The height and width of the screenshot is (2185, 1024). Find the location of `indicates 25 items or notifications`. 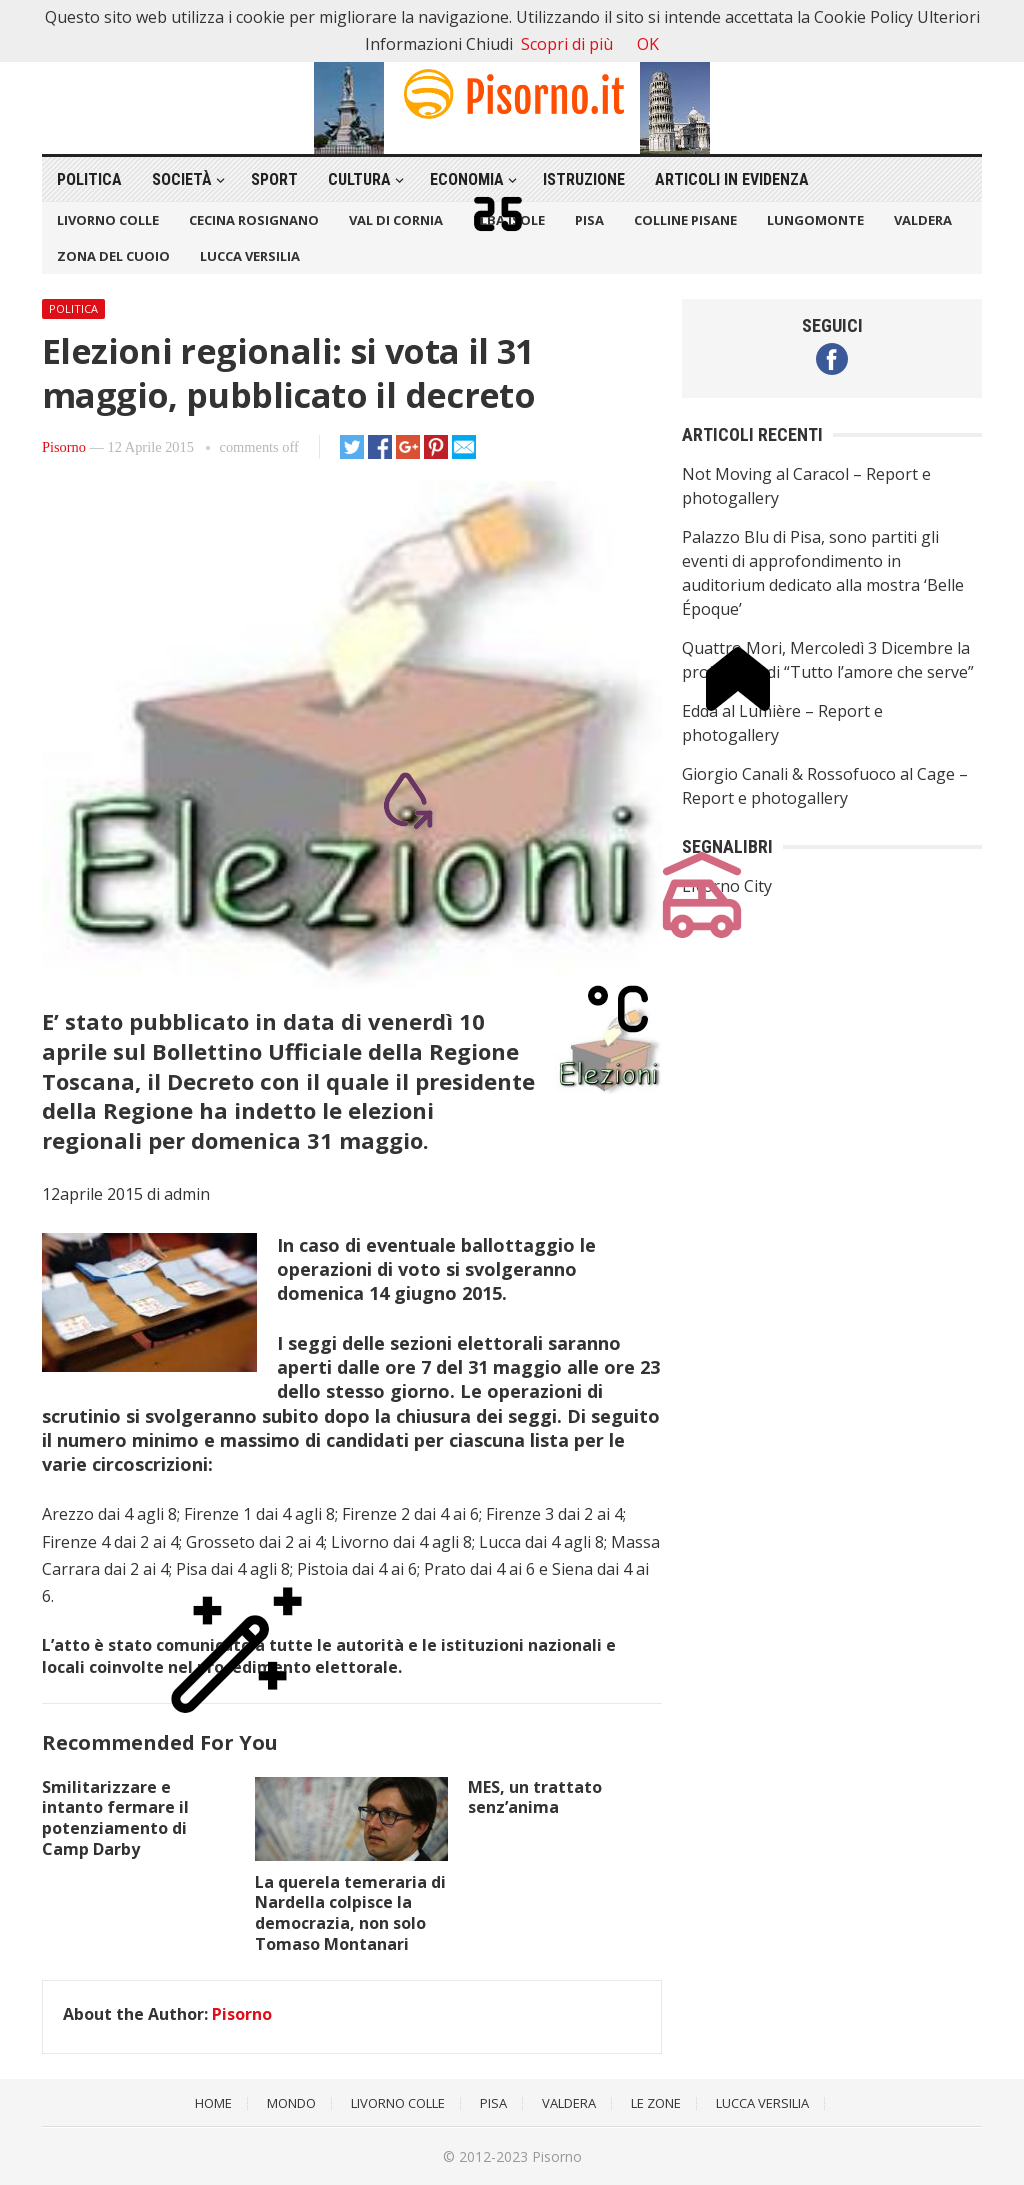

indicates 25 items or notifications is located at coordinates (498, 214).